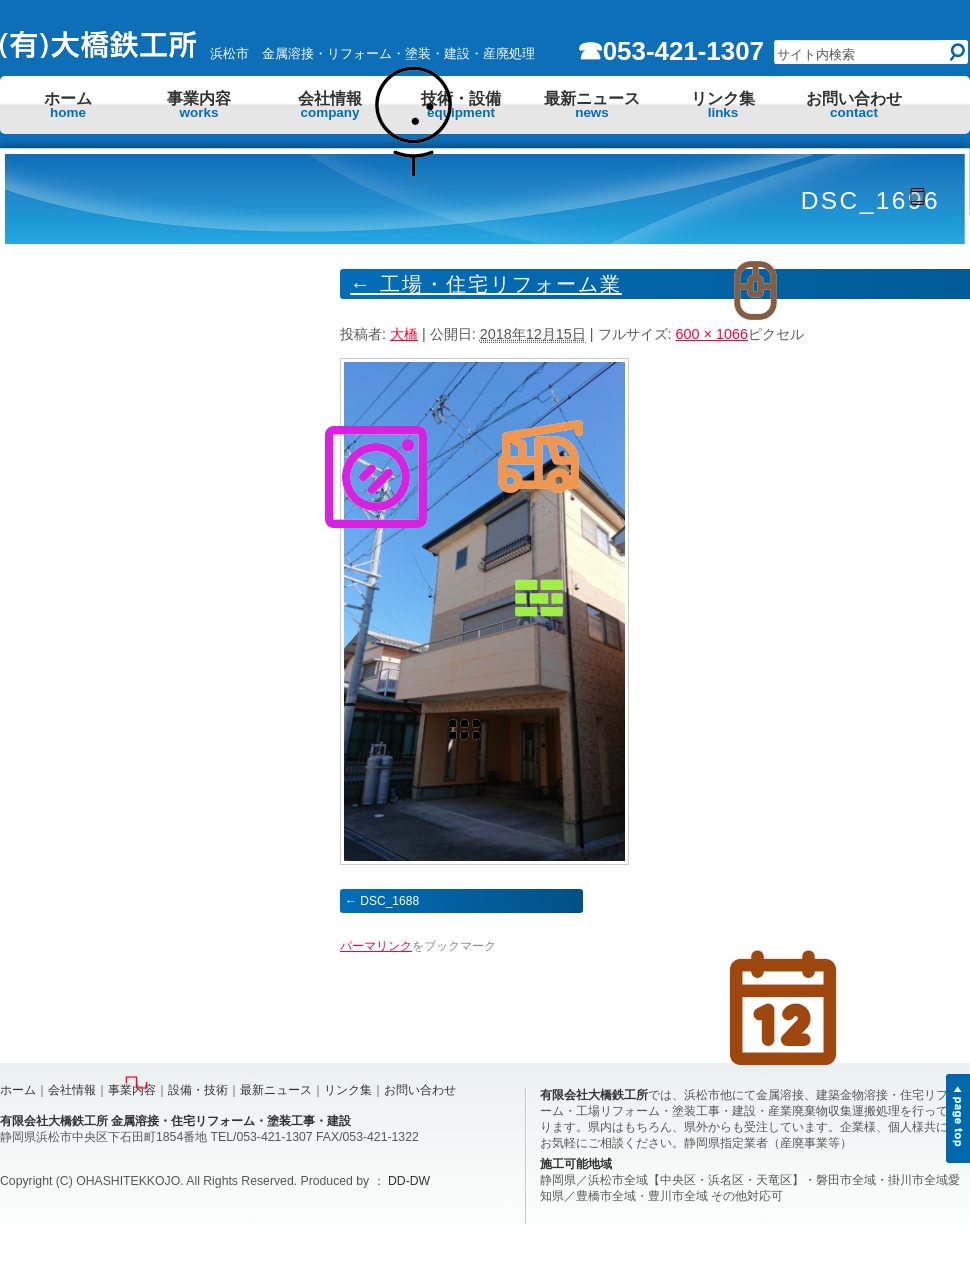 This screenshot has width=970, height=1263. Describe the element at coordinates (539, 598) in the screenshot. I see `access wall or barrier settings` at that location.